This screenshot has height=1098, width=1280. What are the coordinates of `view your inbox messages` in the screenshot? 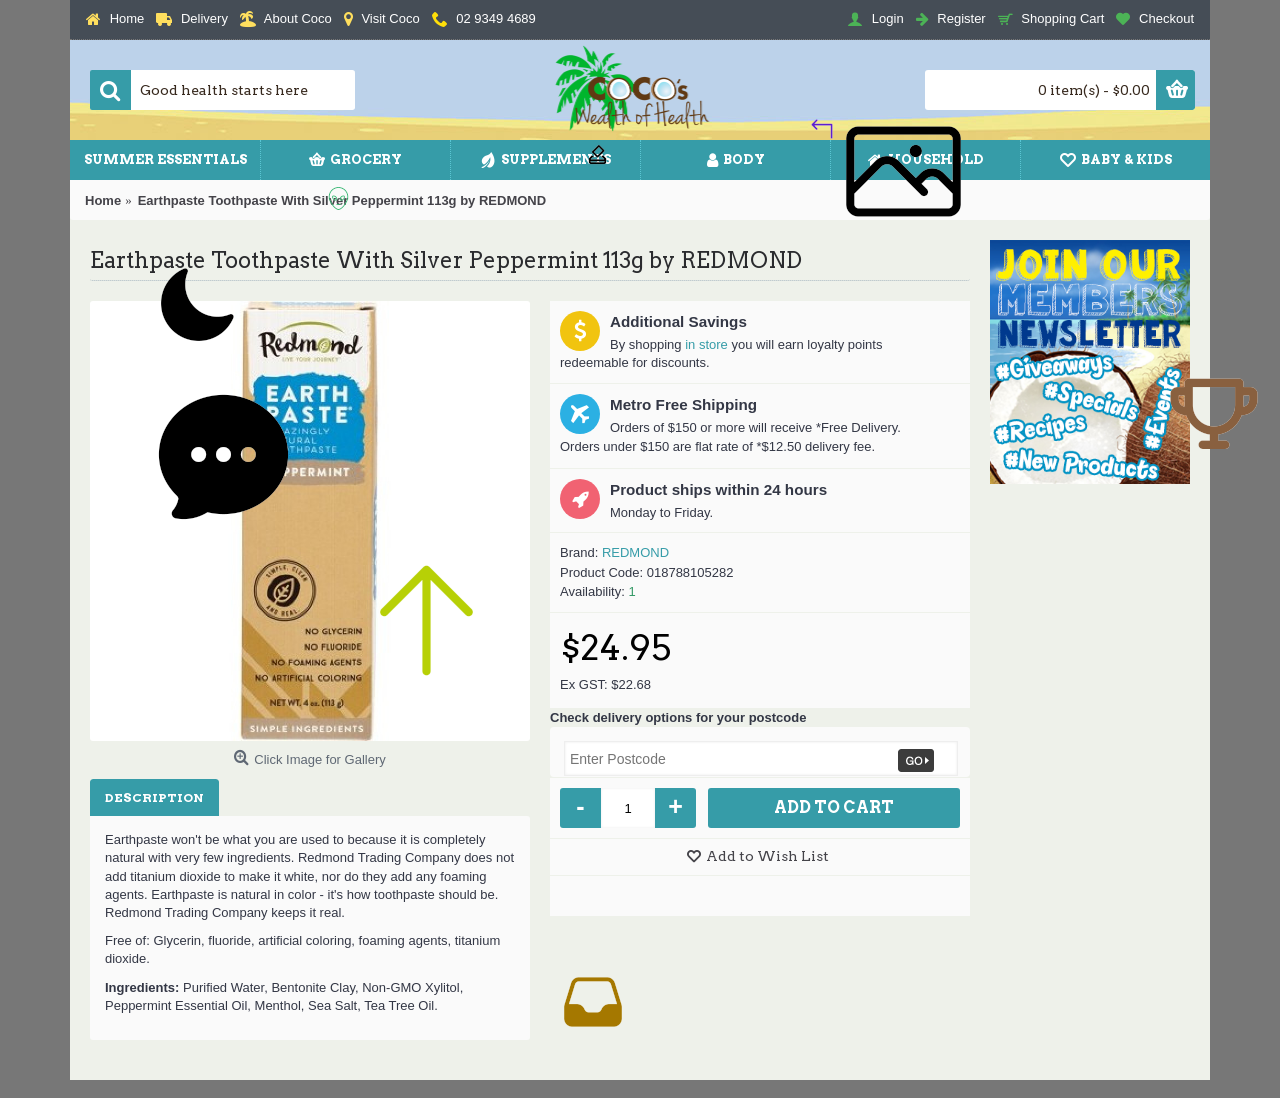 It's located at (593, 1002).